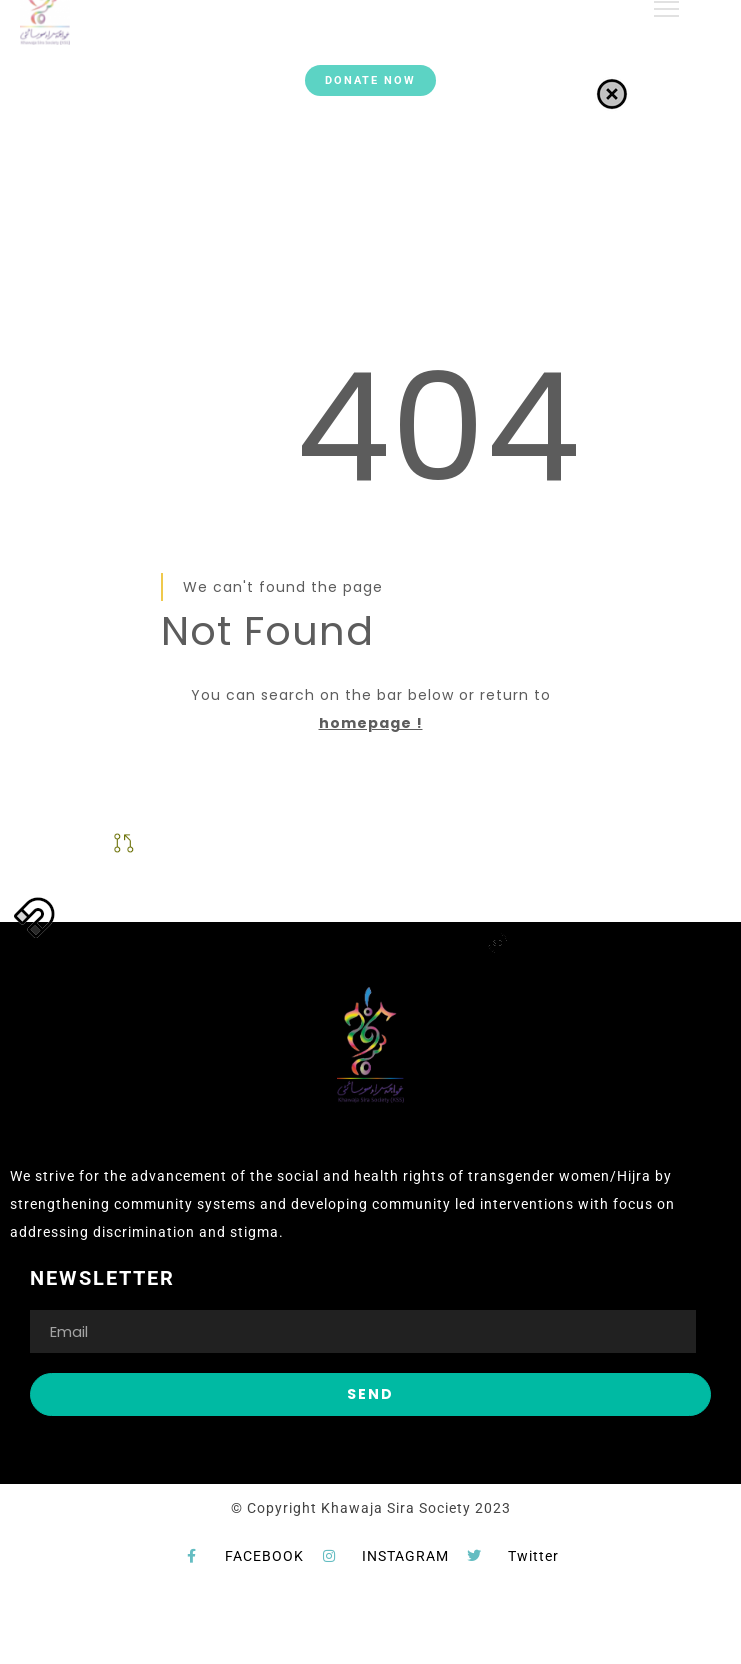 This screenshot has width=741, height=1664. What do you see at coordinates (612, 94) in the screenshot?
I see `close or dismiss a dialog` at bounding box center [612, 94].